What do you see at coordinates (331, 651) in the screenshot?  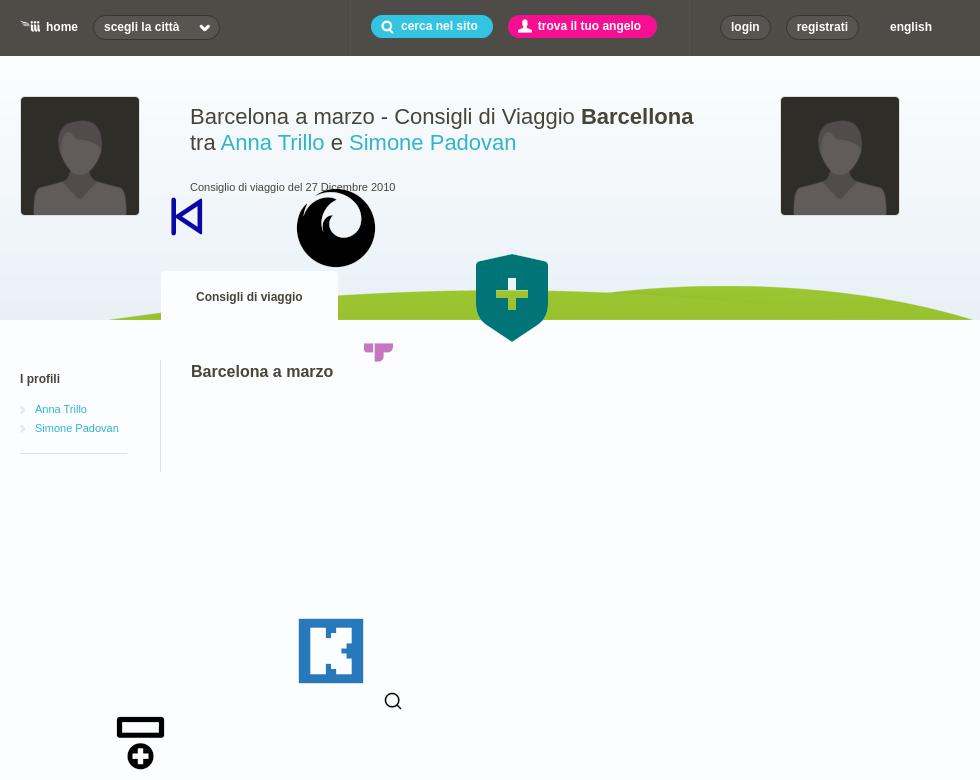 I see `open the Kick streaming platform` at bounding box center [331, 651].